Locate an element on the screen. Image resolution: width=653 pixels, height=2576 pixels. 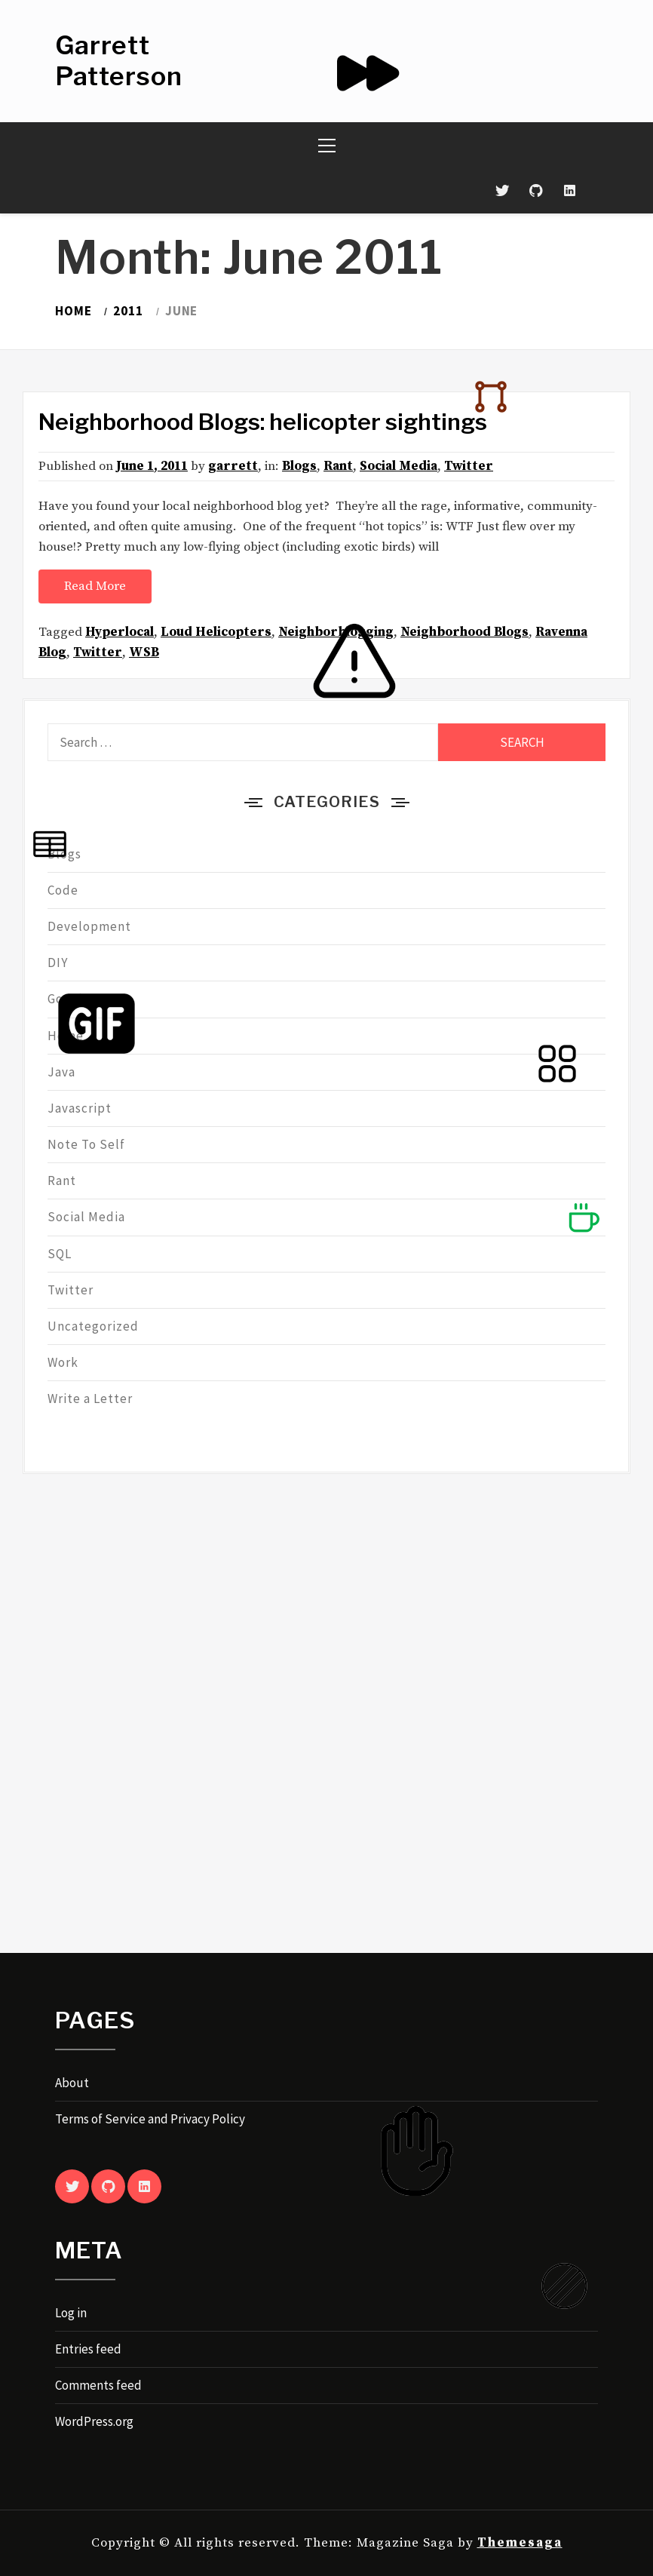
insert a GIF into your message is located at coordinates (97, 1024).